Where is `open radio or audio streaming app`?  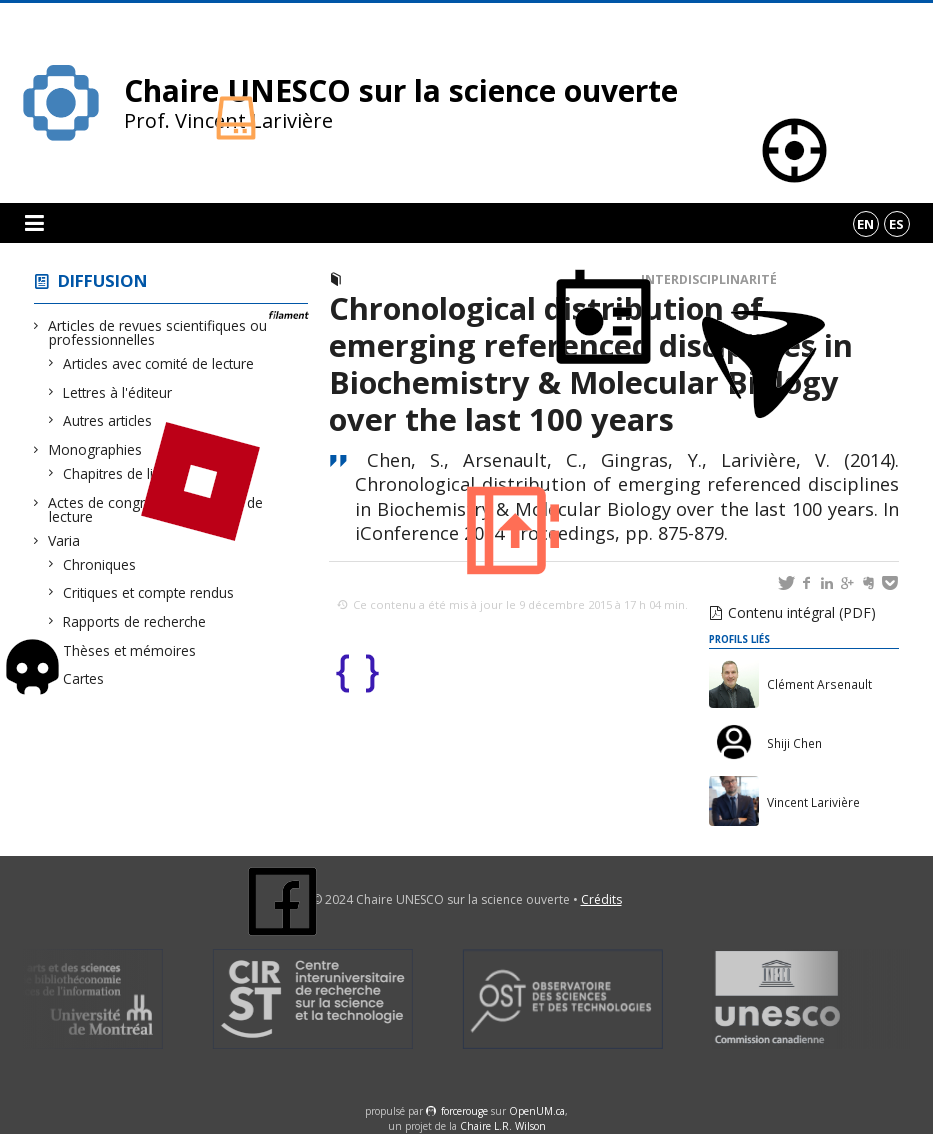 open radio or audio streaming app is located at coordinates (603, 321).